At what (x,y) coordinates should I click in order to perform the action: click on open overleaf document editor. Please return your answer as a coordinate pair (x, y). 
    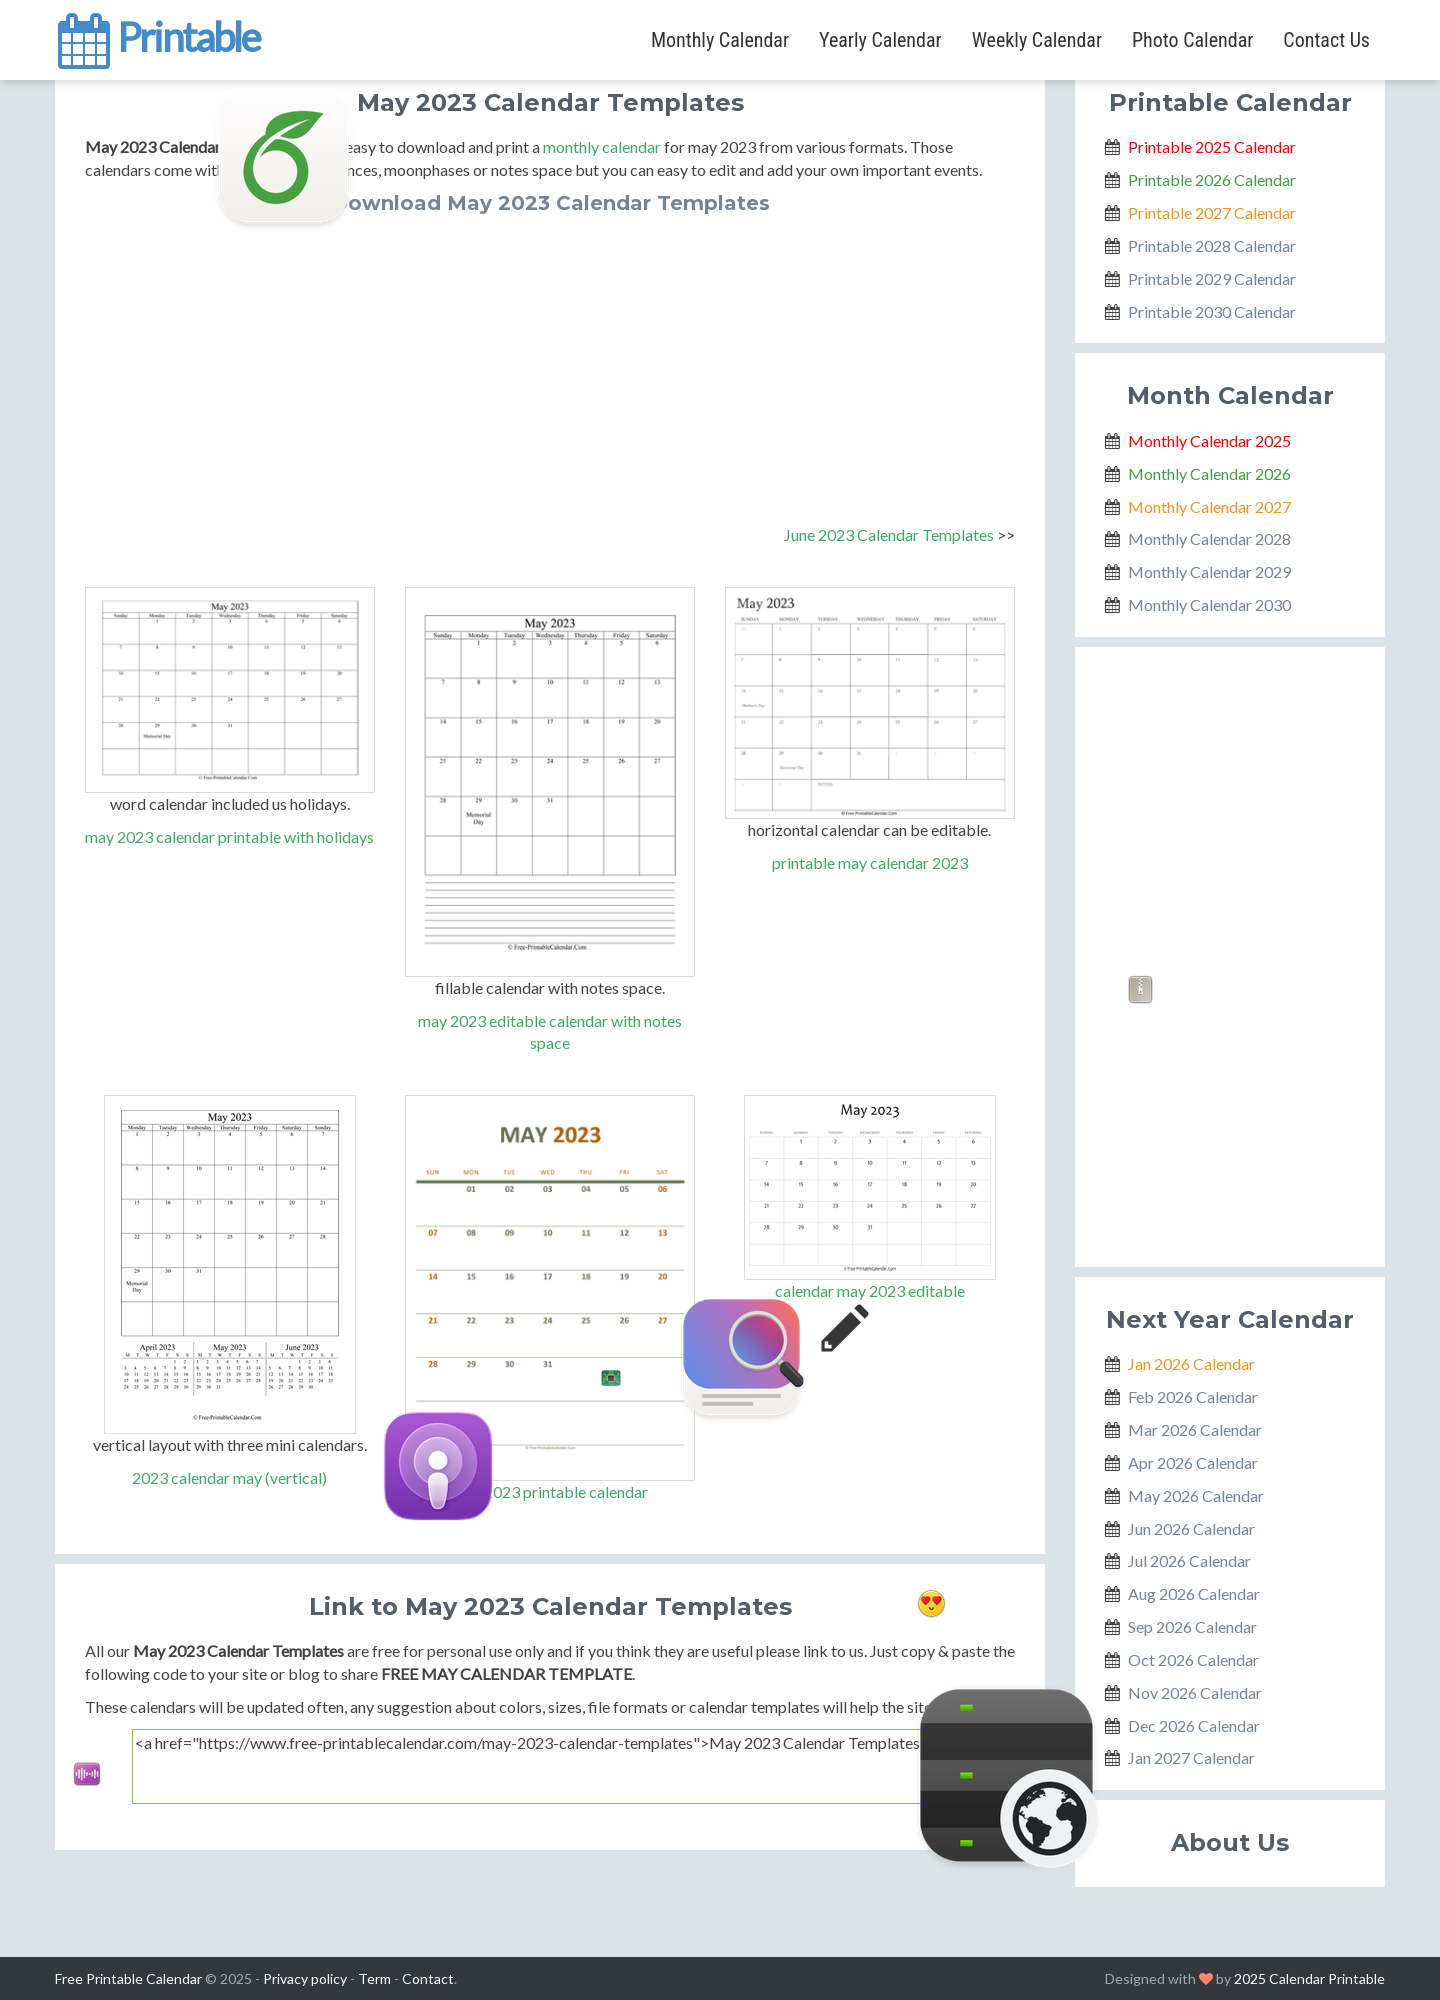
    Looking at the image, I should click on (283, 157).